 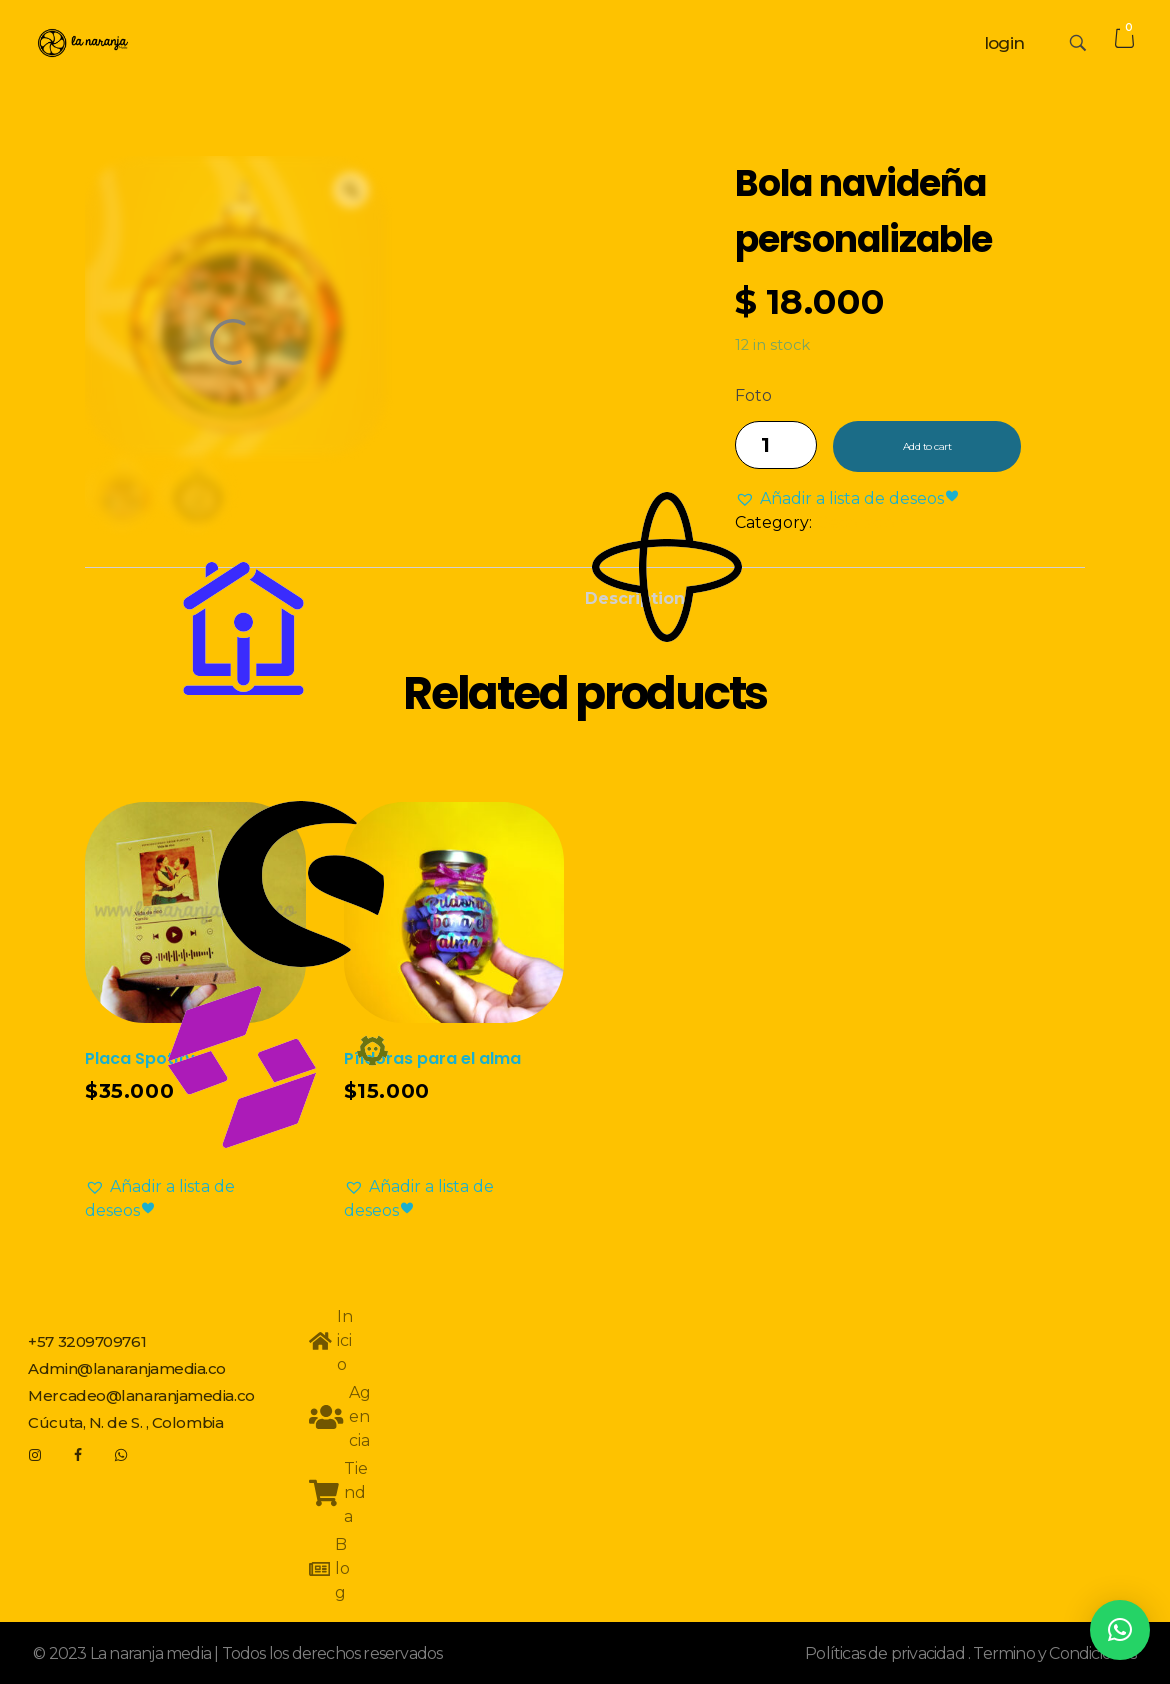 What do you see at coordinates (301, 884) in the screenshot?
I see `Shopware e-commerce platform logo` at bounding box center [301, 884].